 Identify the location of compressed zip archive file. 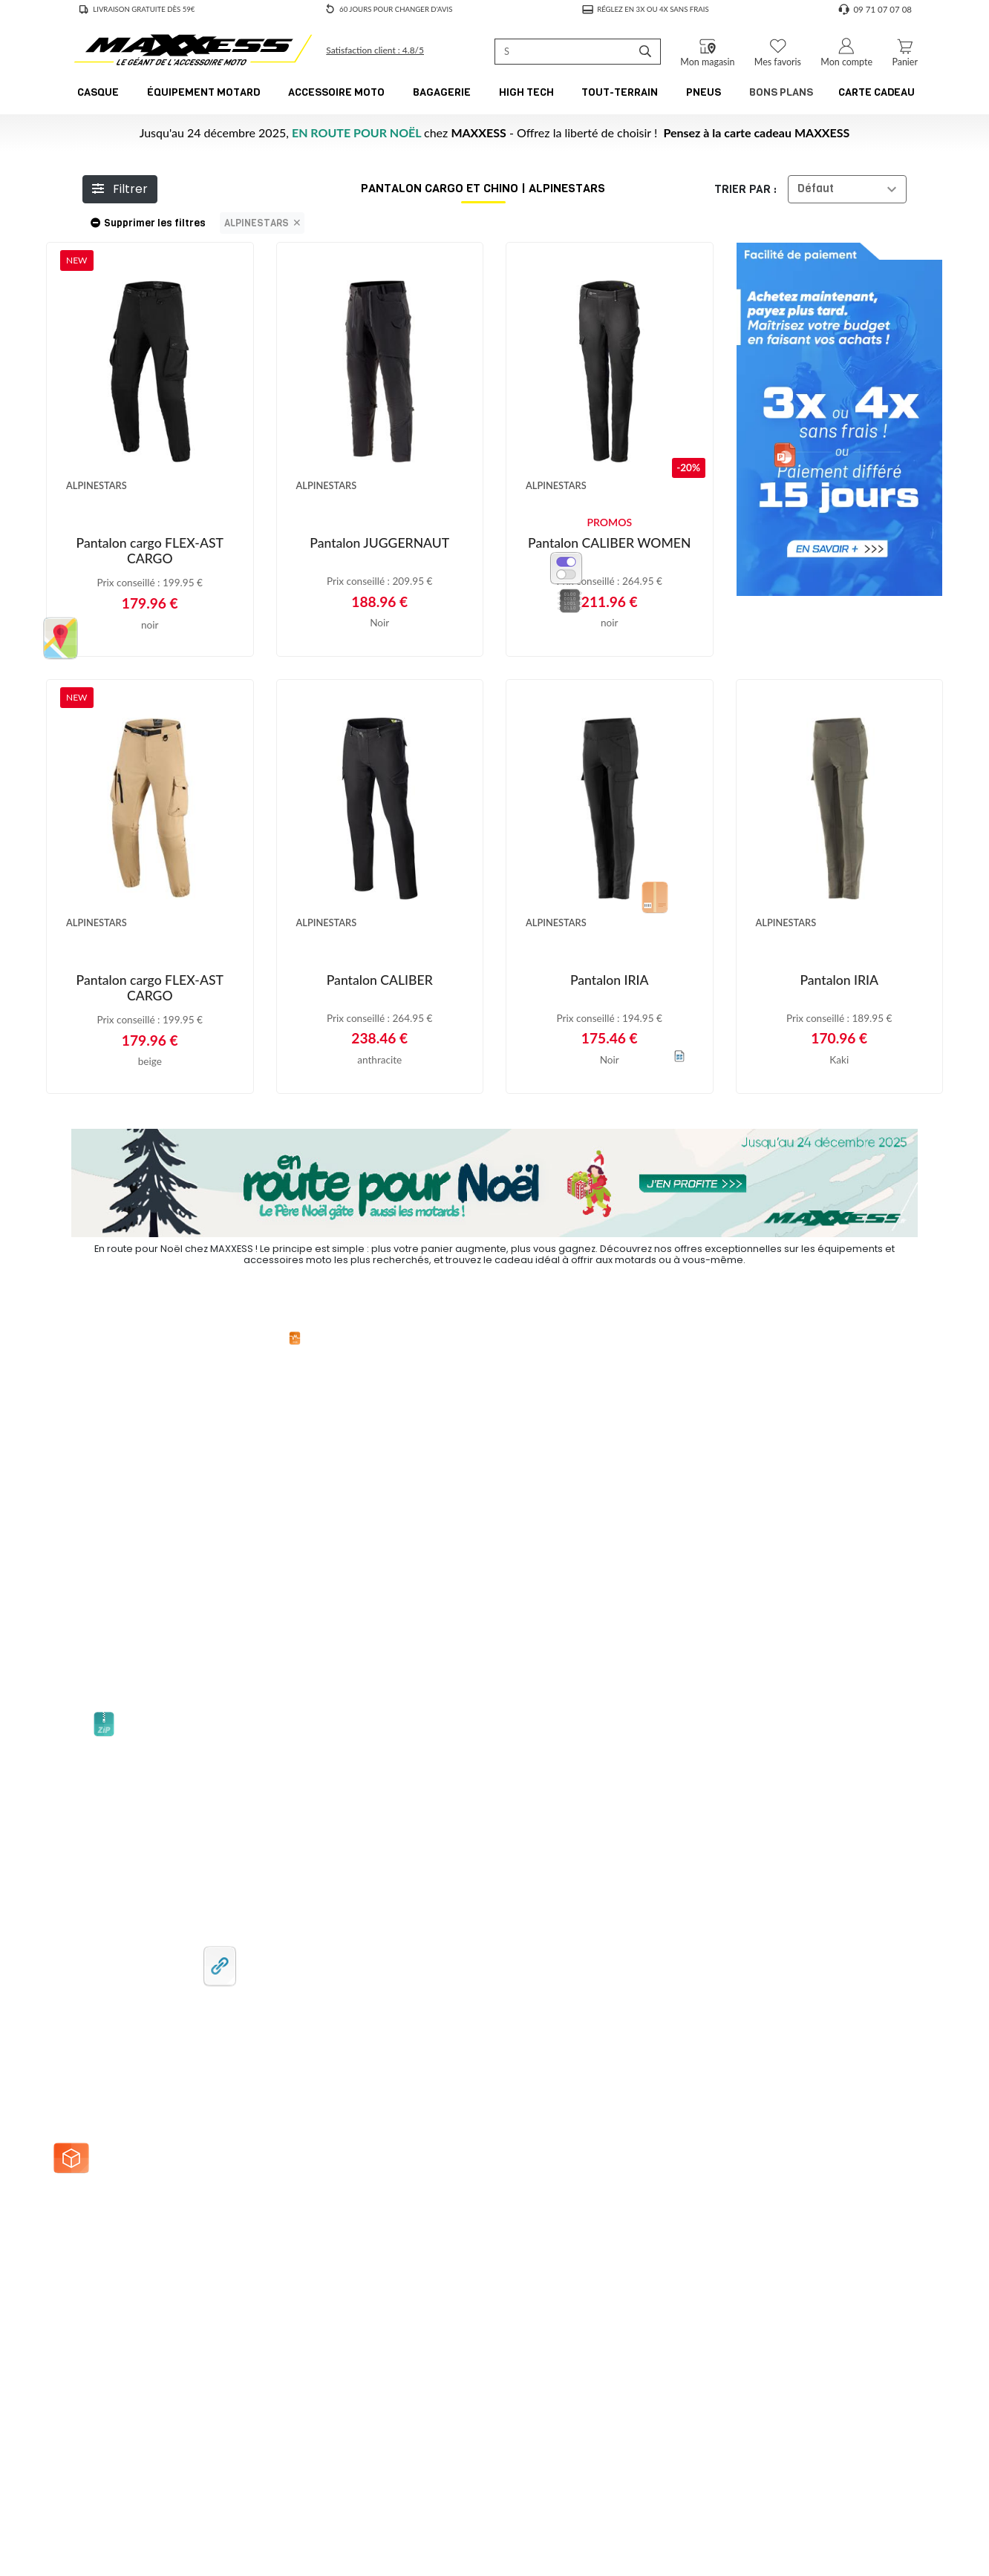
(104, 1724).